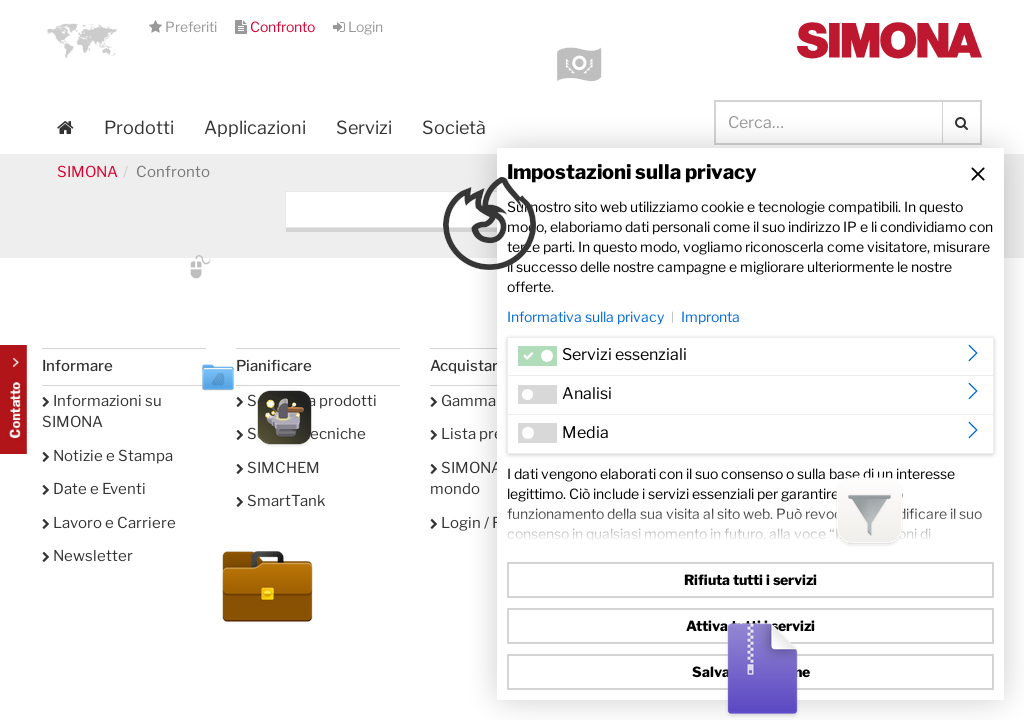 The image size is (1024, 720). Describe the element at coordinates (580, 64) in the screenshot. I see `configure language and region settings` at that location.